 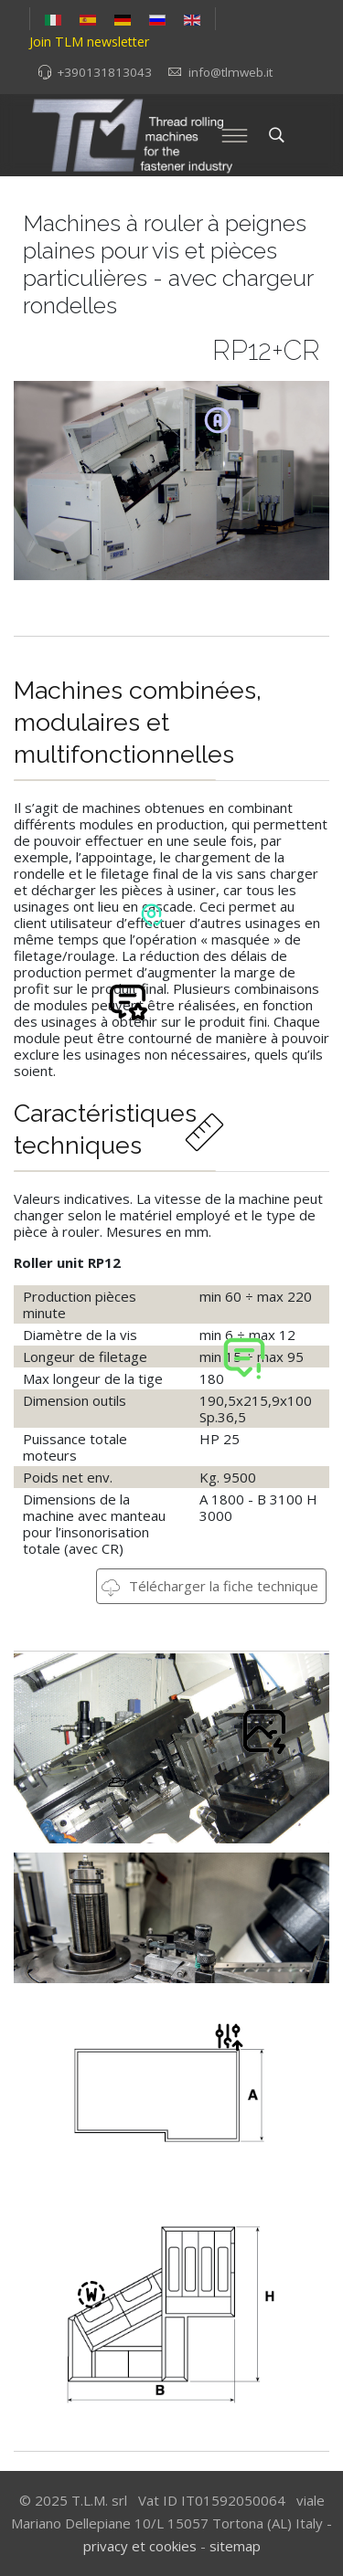 What do you see at coordinates (127, 1000) in the screenshot?
I see `view starred messages` at bounding box center [127, 1000].